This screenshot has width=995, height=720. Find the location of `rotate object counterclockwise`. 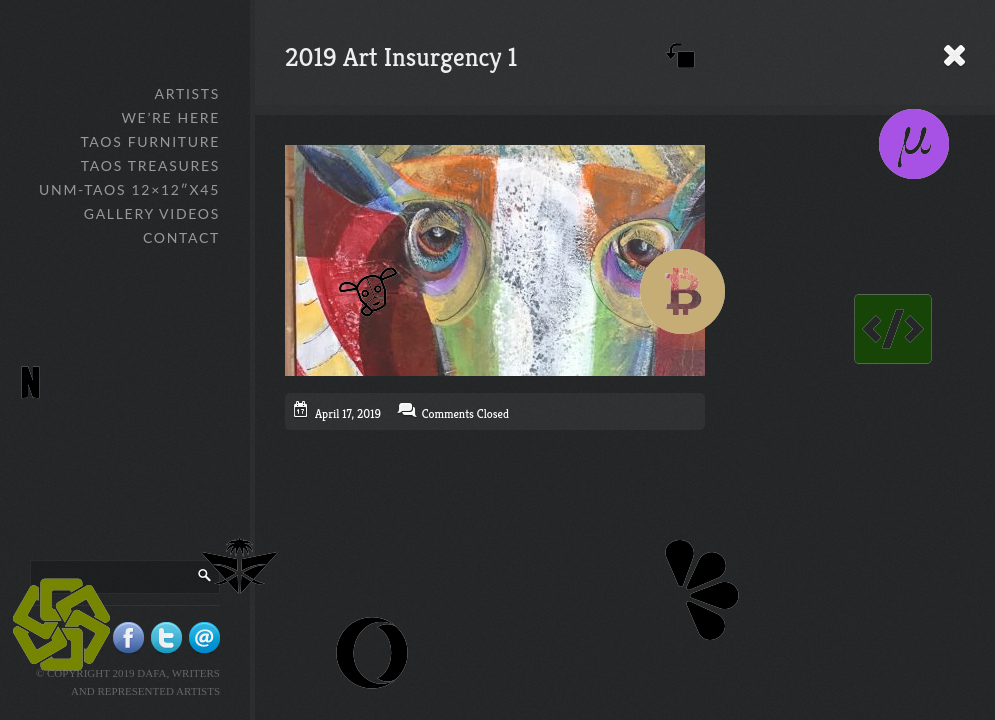

rotate object counterclockwise is located at coordinates (680, 55).